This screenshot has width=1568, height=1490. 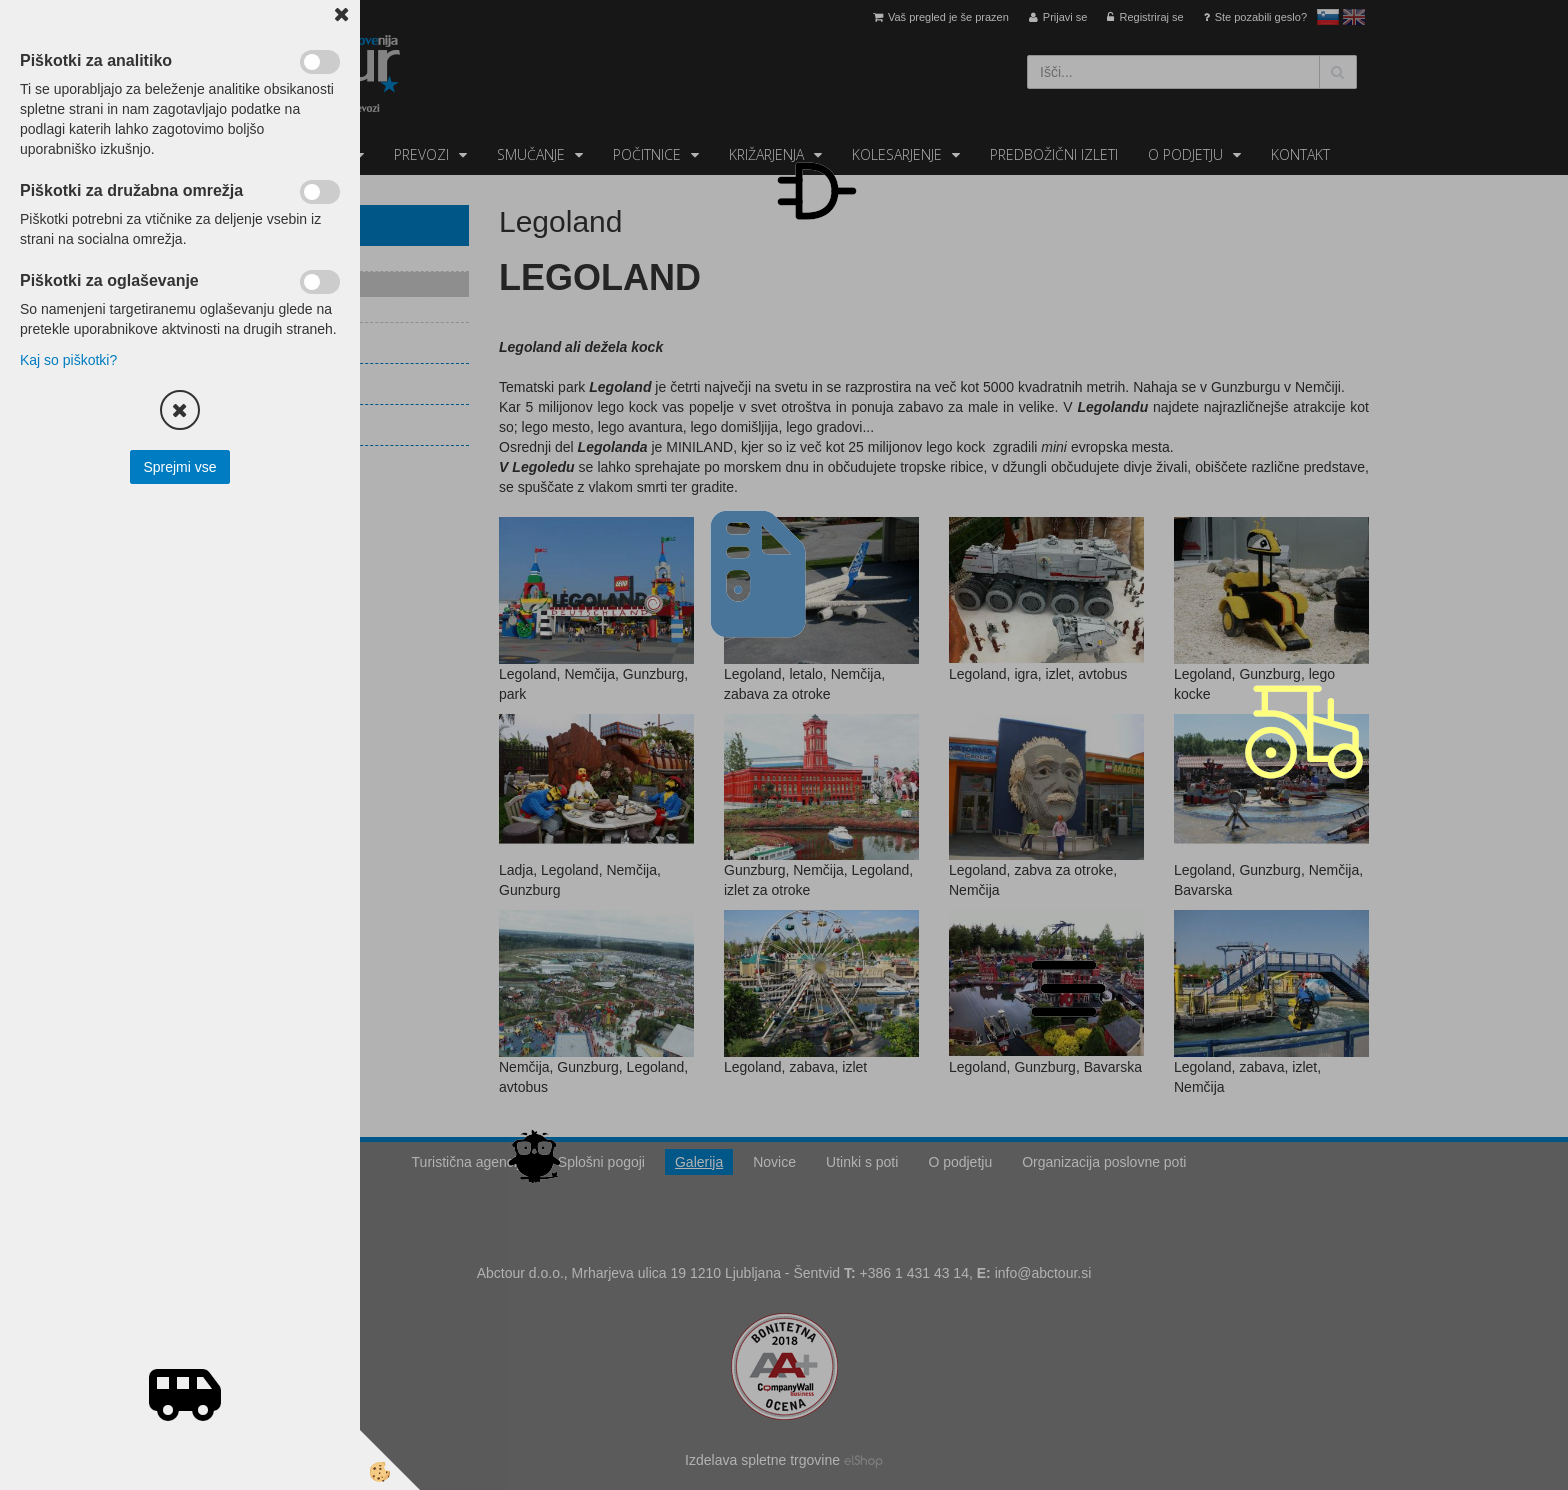 I want to click on compress or zip files, so click(x=758, y=574).